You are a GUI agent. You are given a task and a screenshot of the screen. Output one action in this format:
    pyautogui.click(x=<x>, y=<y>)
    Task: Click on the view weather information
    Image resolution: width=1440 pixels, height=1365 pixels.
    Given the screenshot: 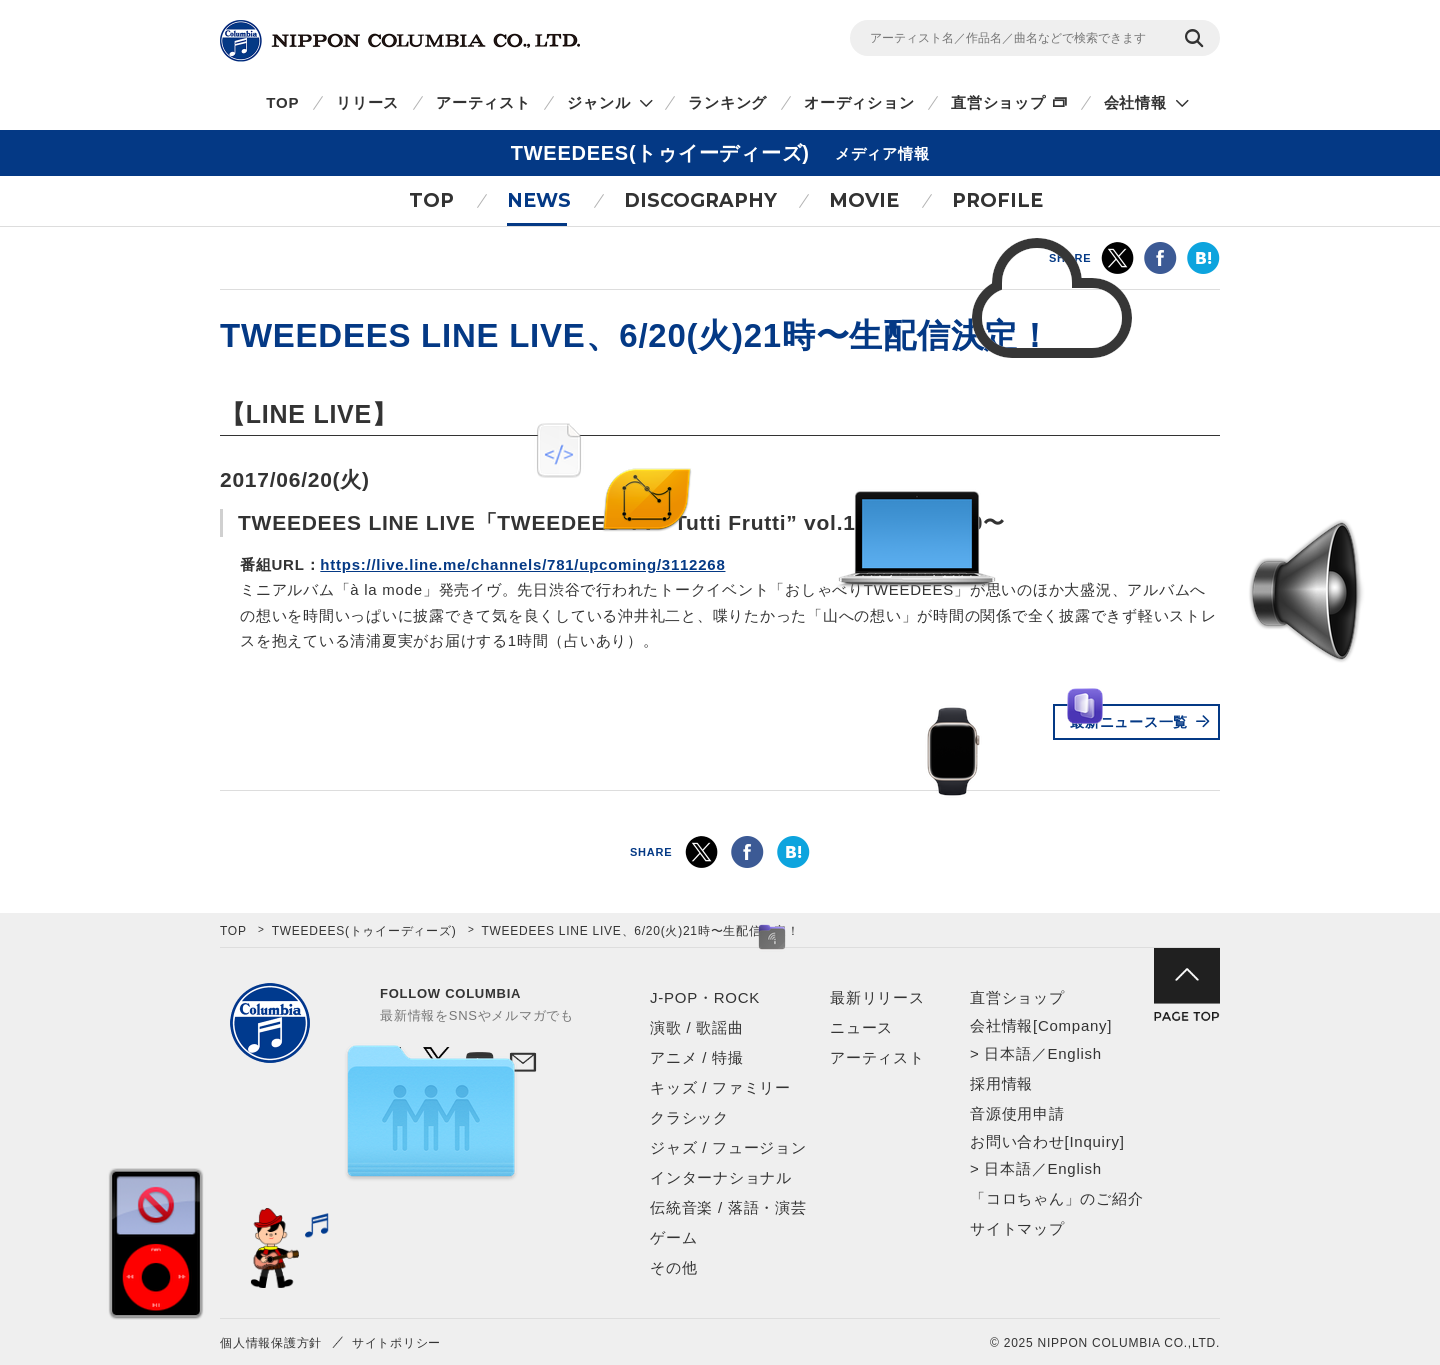 What is the action you would take?
    pyautogui.click(x=1052, y=298)
    